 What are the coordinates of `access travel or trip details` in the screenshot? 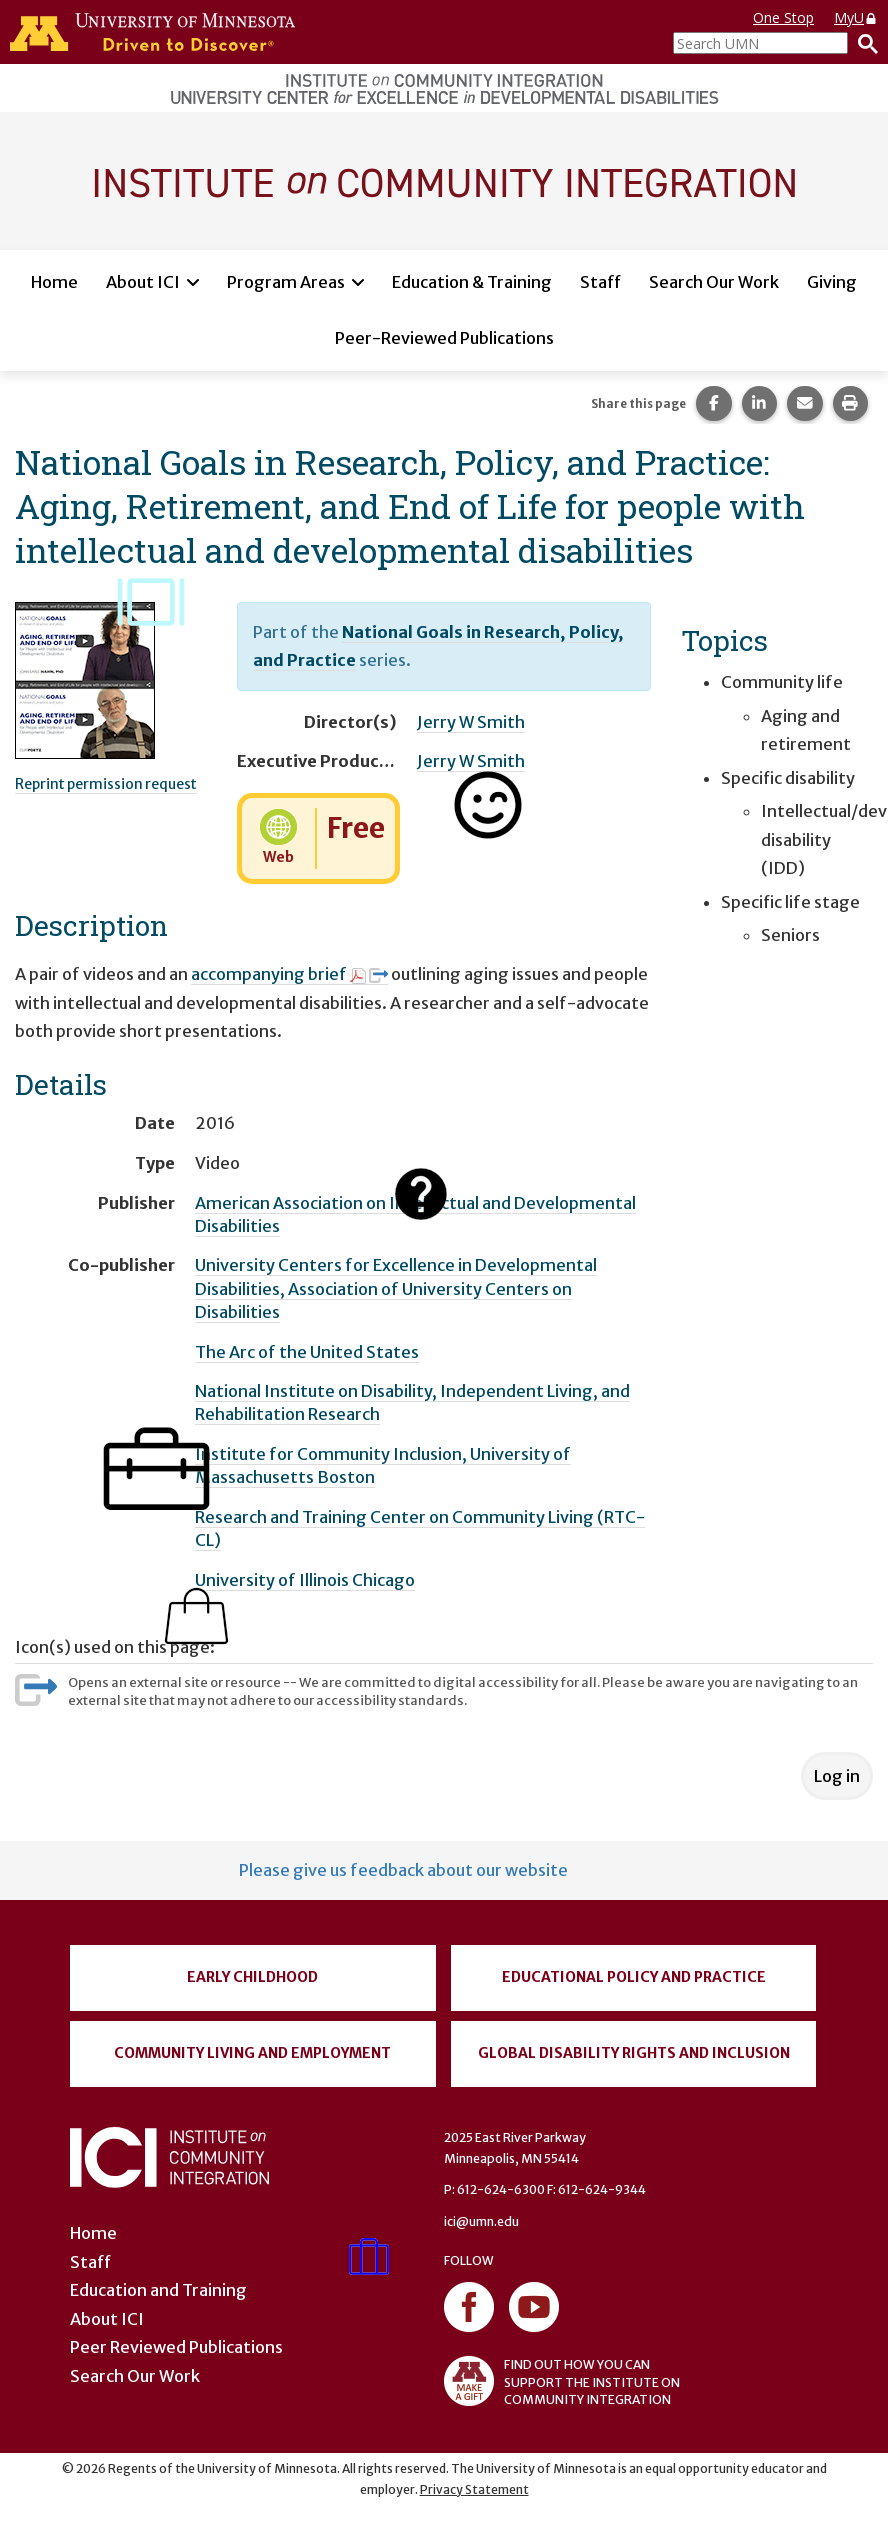 It's located at (369, 2258).